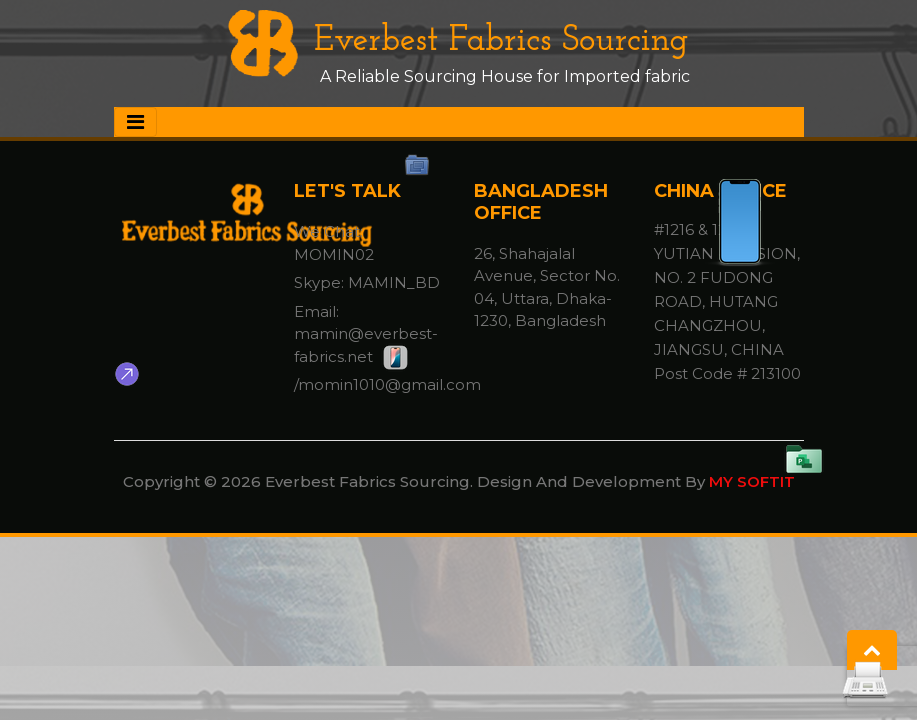  I want to click on open microsoft project files folder, so click(804, 460).